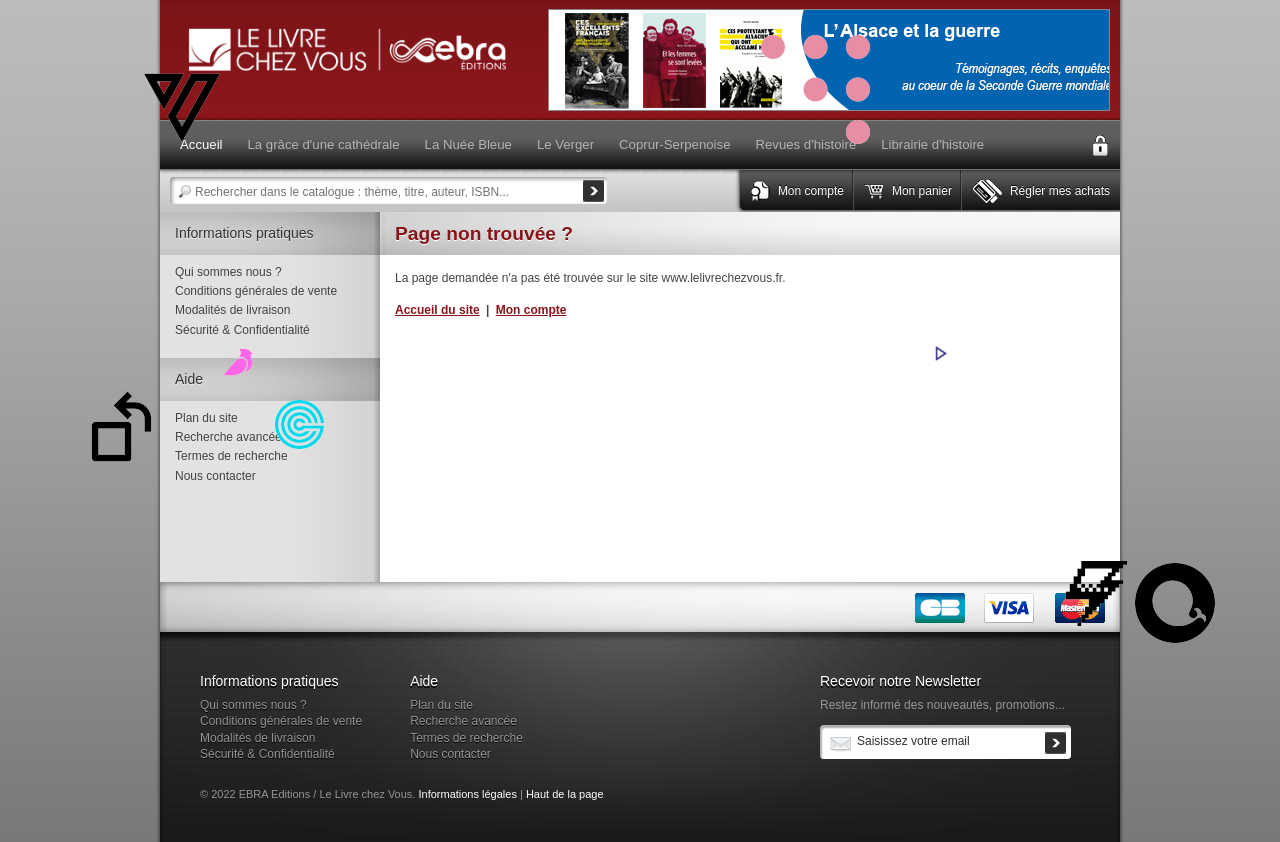  Describe the element at coordinates (815, 89) in the screenshot. I see `coderwall logo` at that location.